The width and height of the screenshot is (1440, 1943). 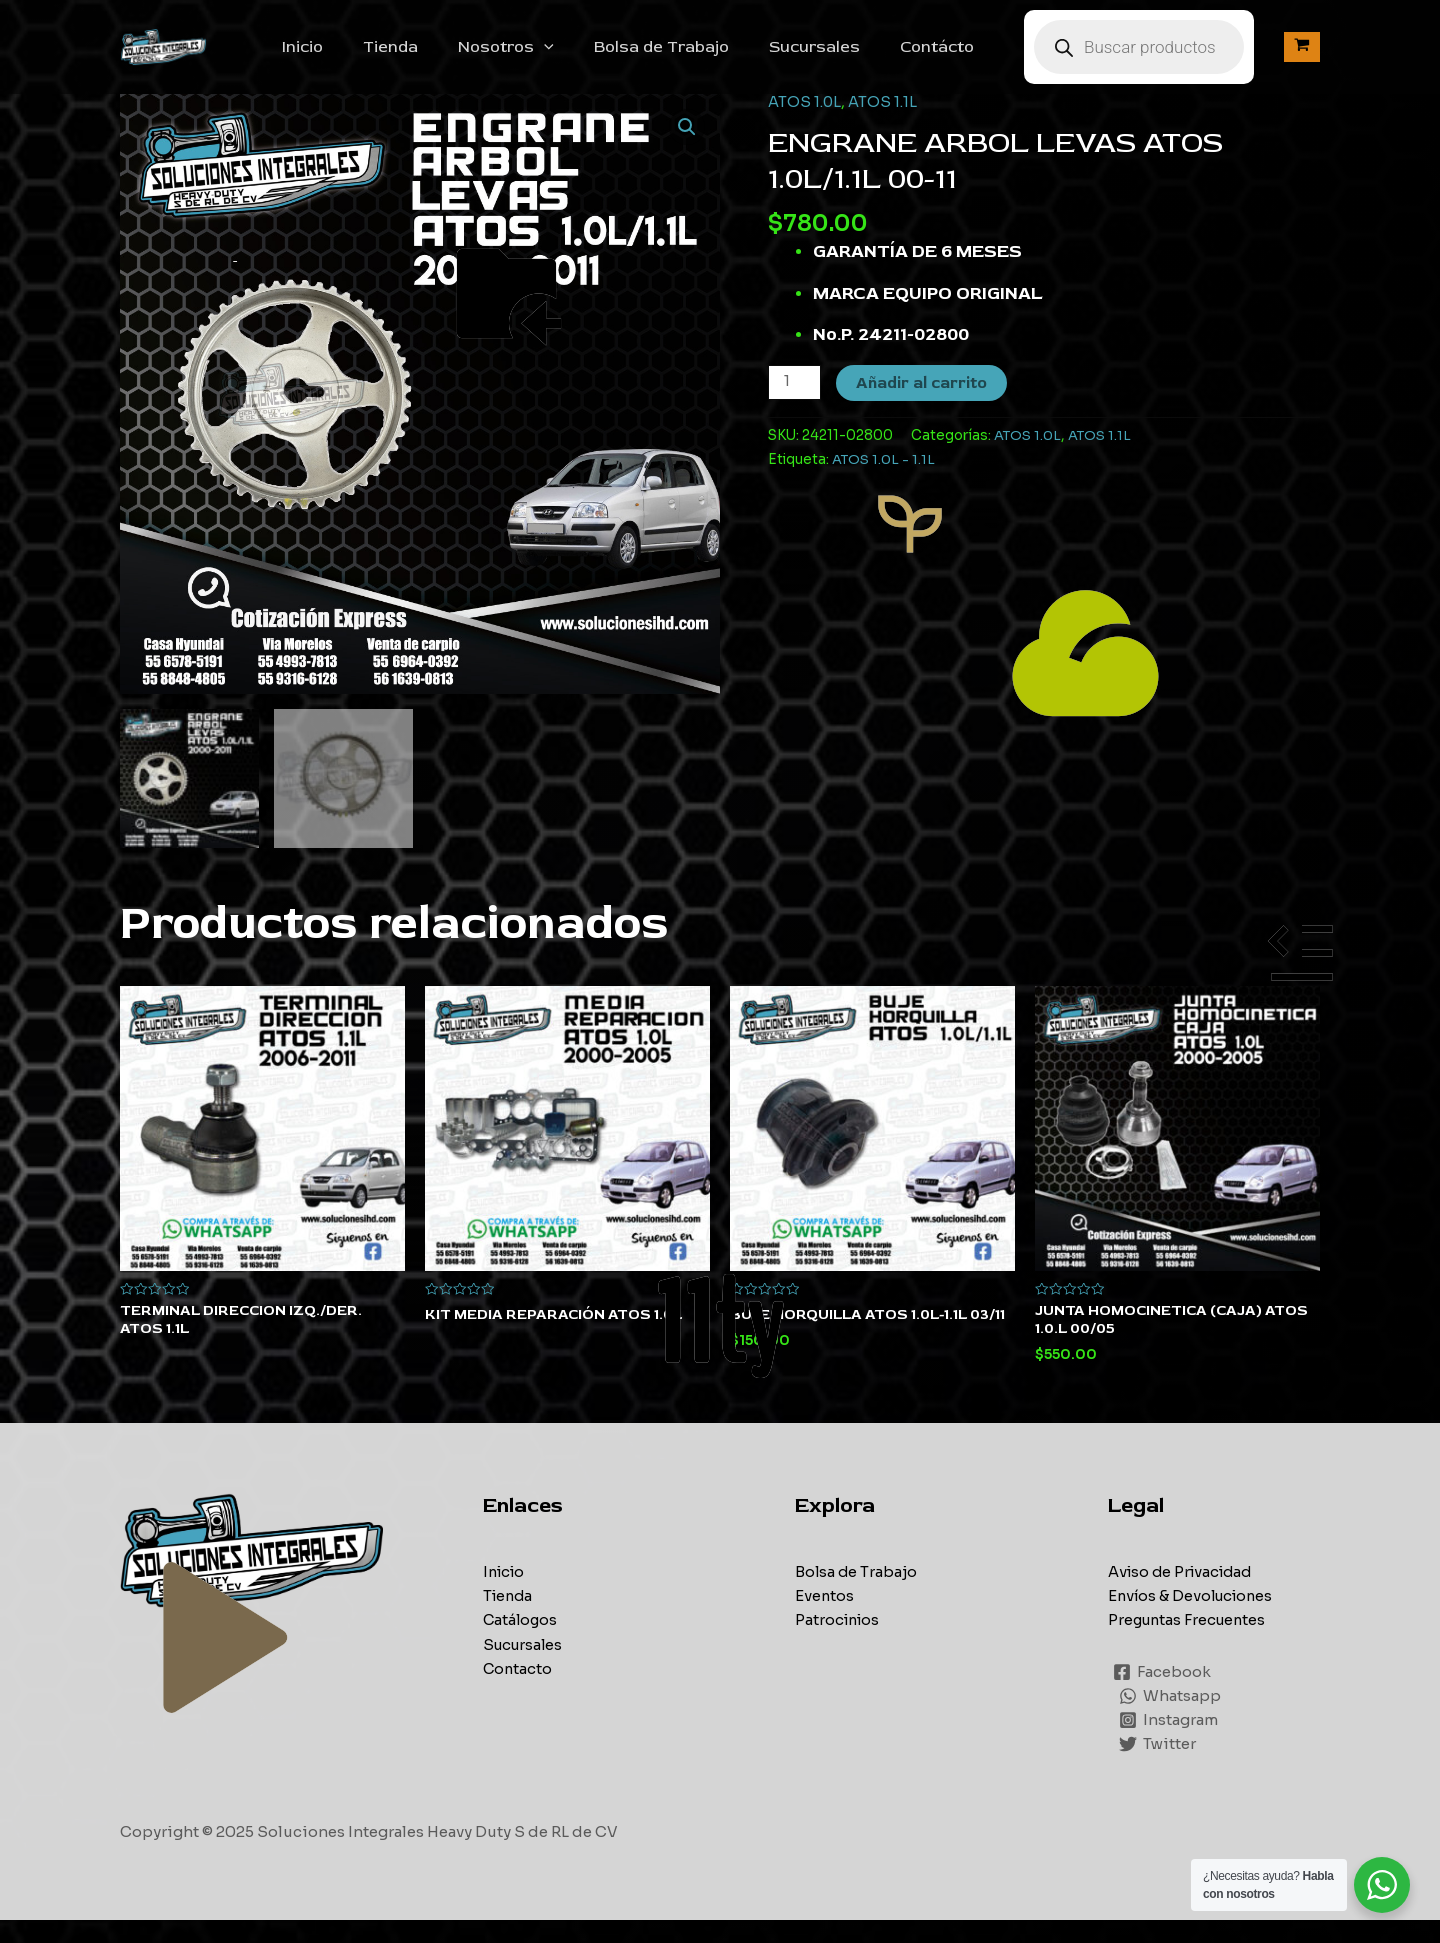 I want to click on indicates eco-friendly or sustainable option, so click(x=910, y=524).